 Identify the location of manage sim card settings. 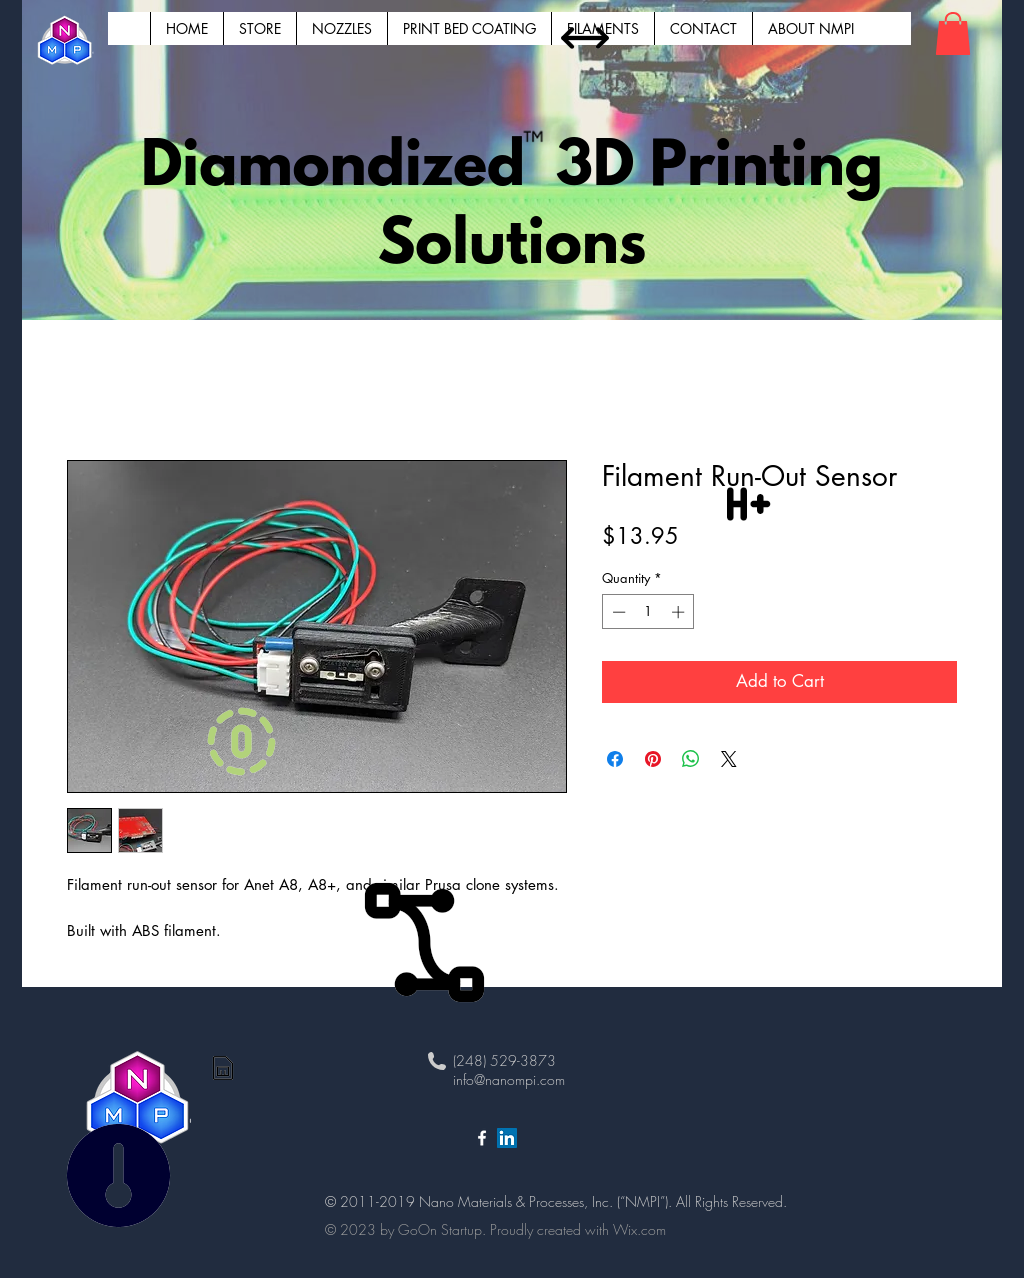
(223, 1068).